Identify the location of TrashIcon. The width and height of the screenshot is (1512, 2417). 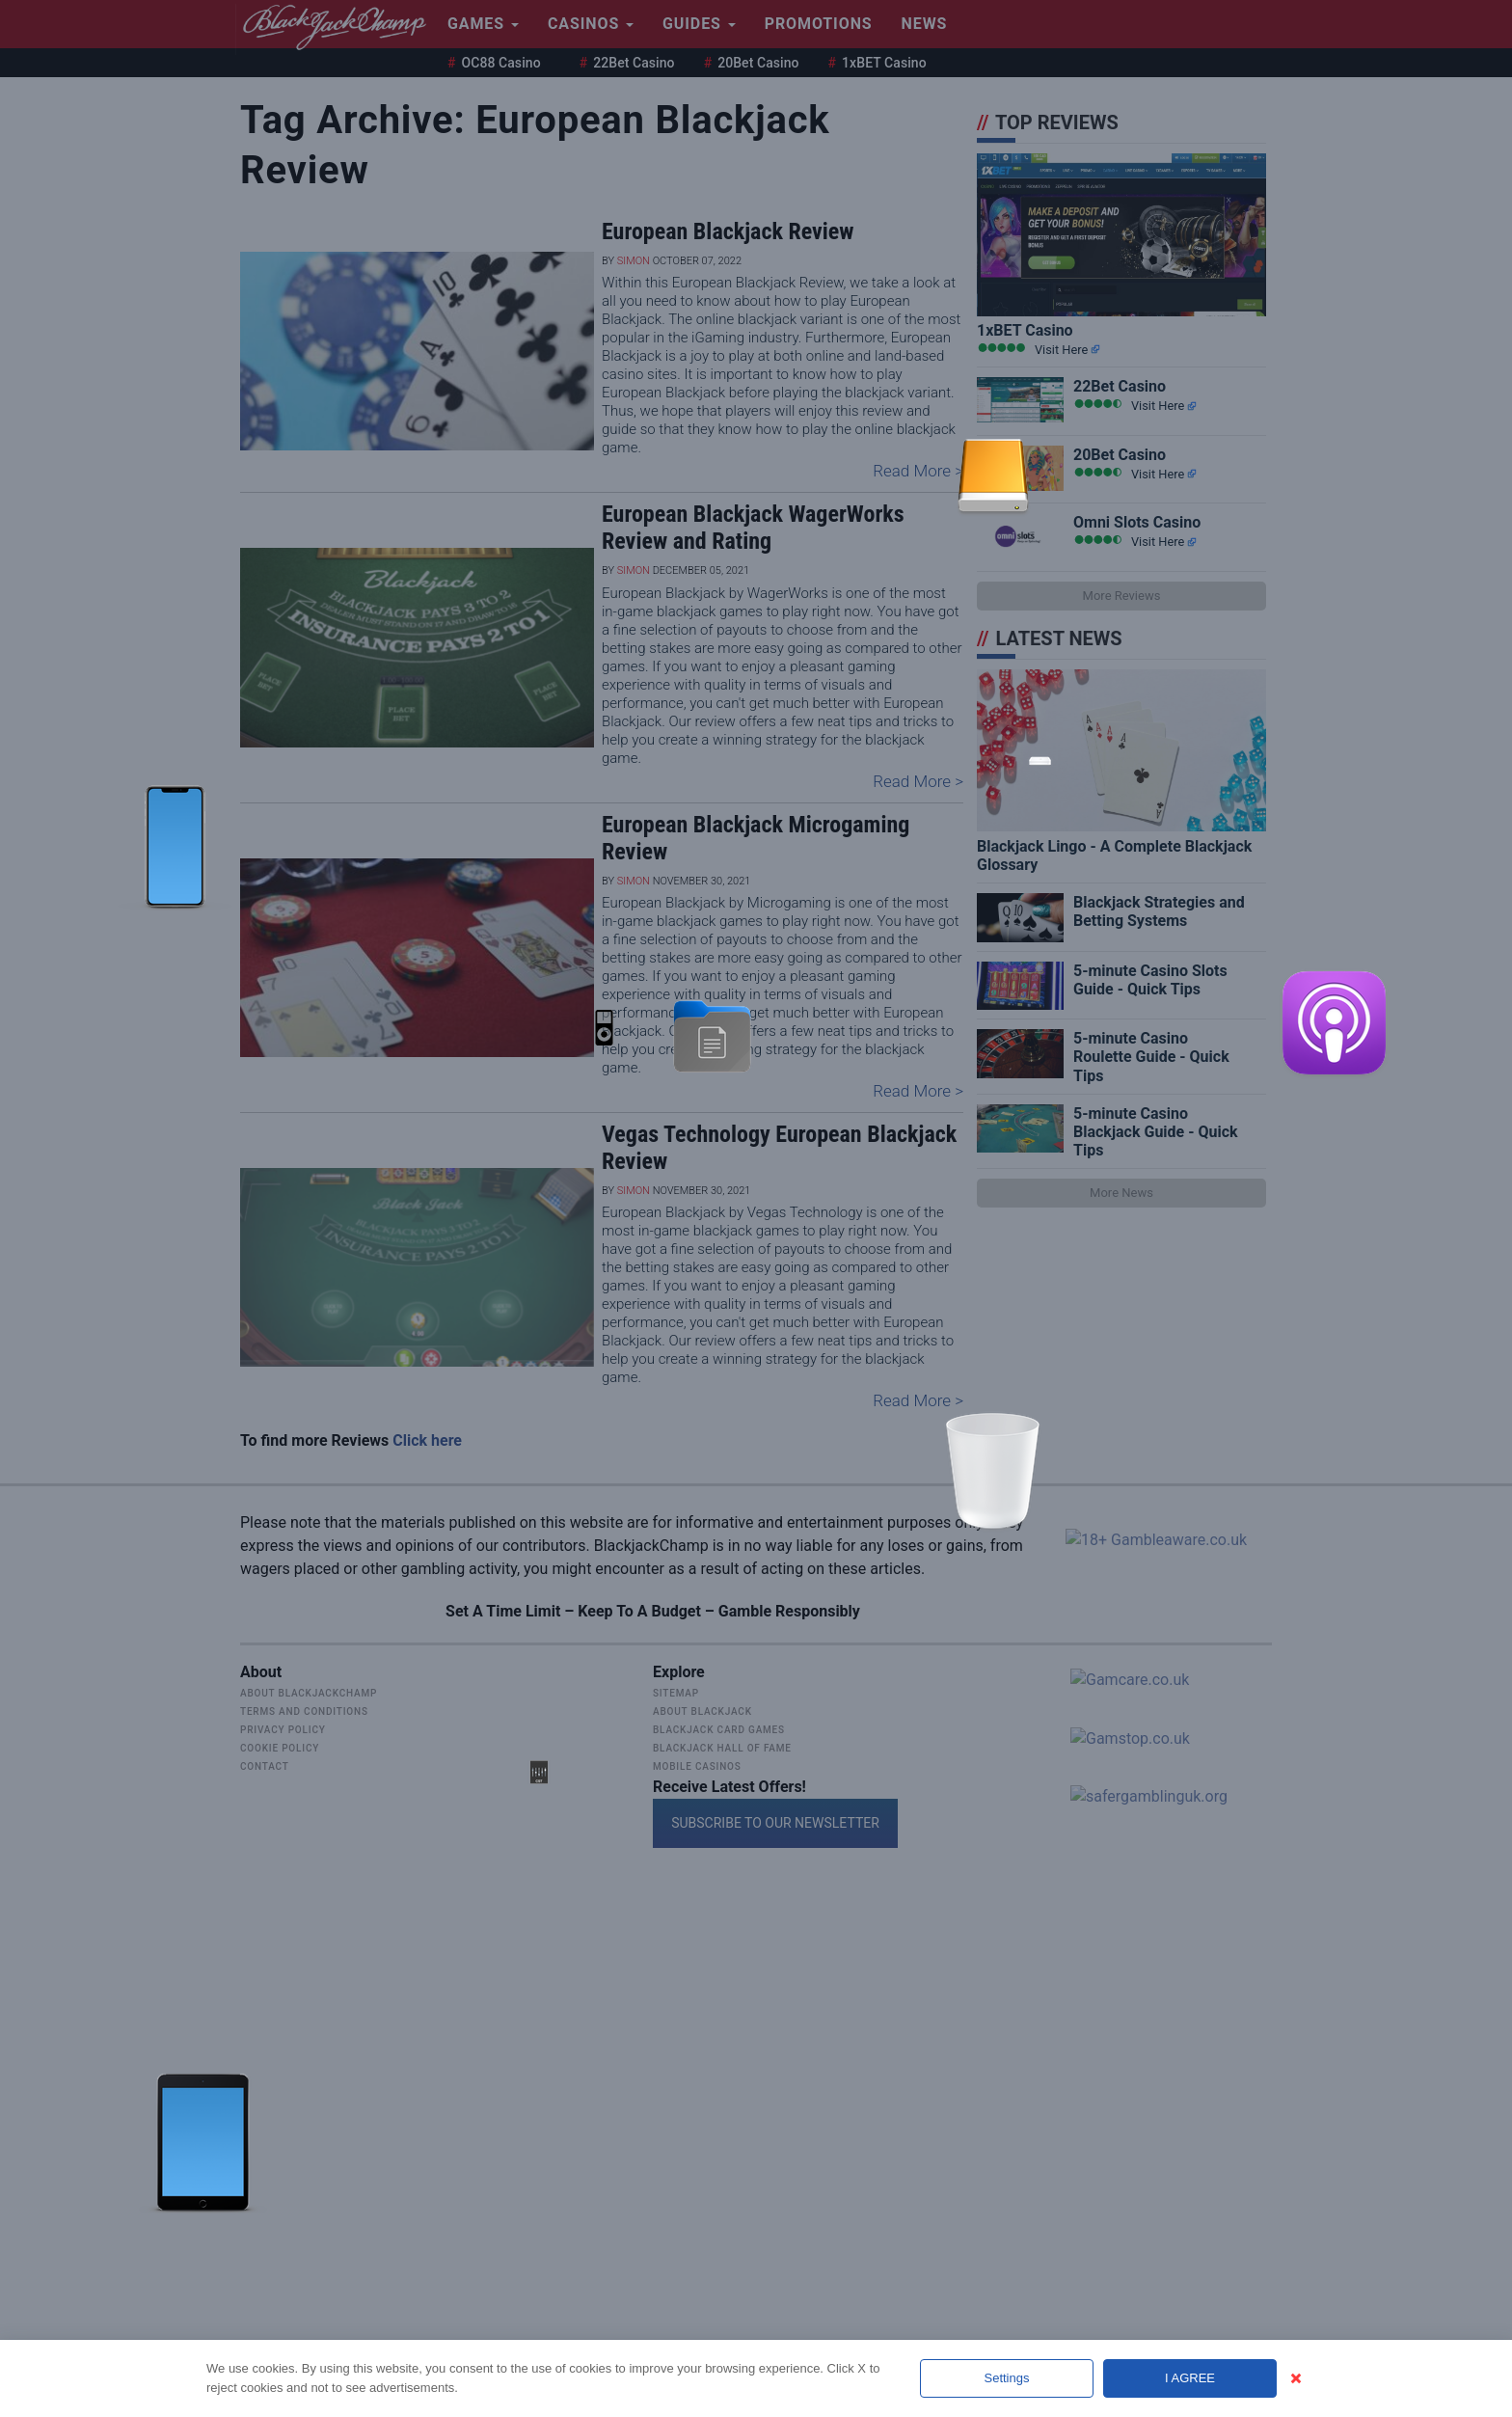
(992, 1470).